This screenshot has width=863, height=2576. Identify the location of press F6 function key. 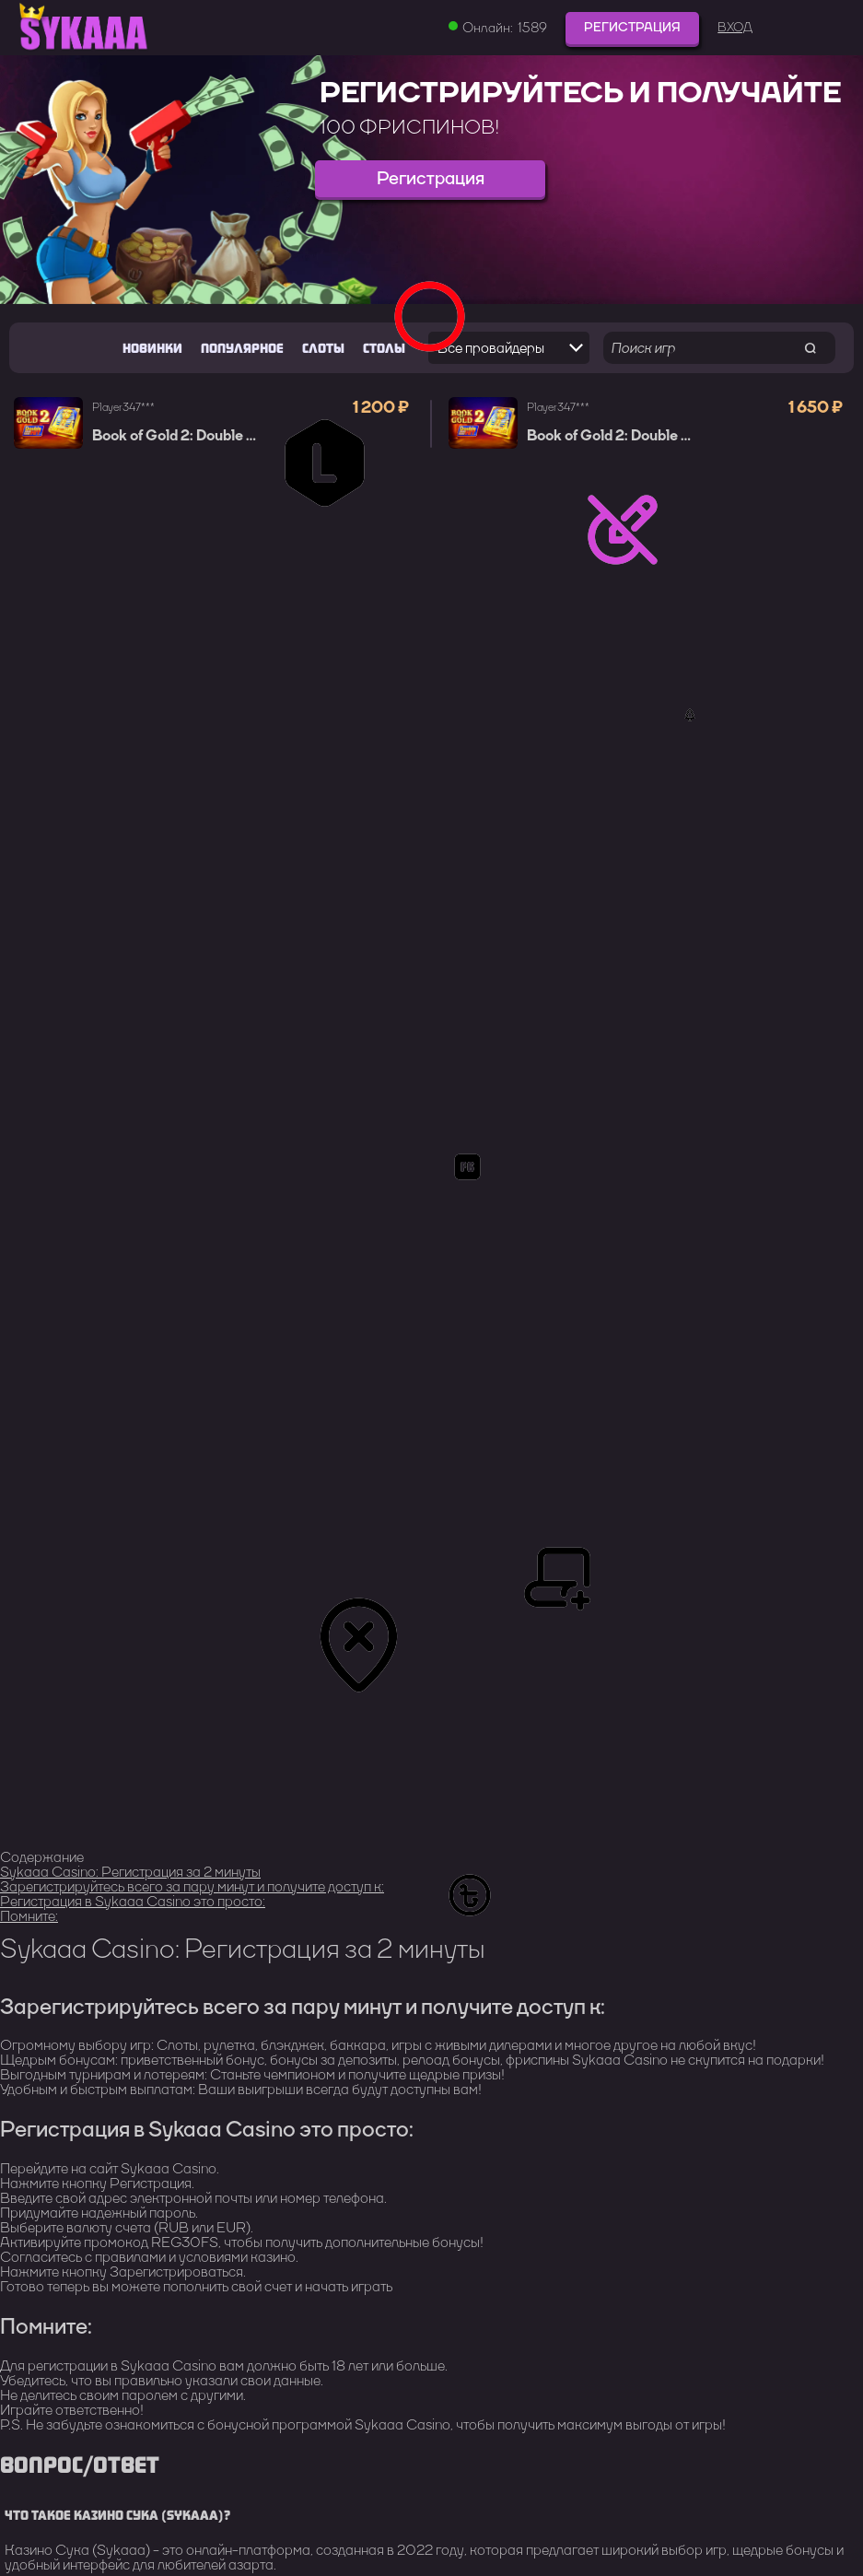
(467, 1166).